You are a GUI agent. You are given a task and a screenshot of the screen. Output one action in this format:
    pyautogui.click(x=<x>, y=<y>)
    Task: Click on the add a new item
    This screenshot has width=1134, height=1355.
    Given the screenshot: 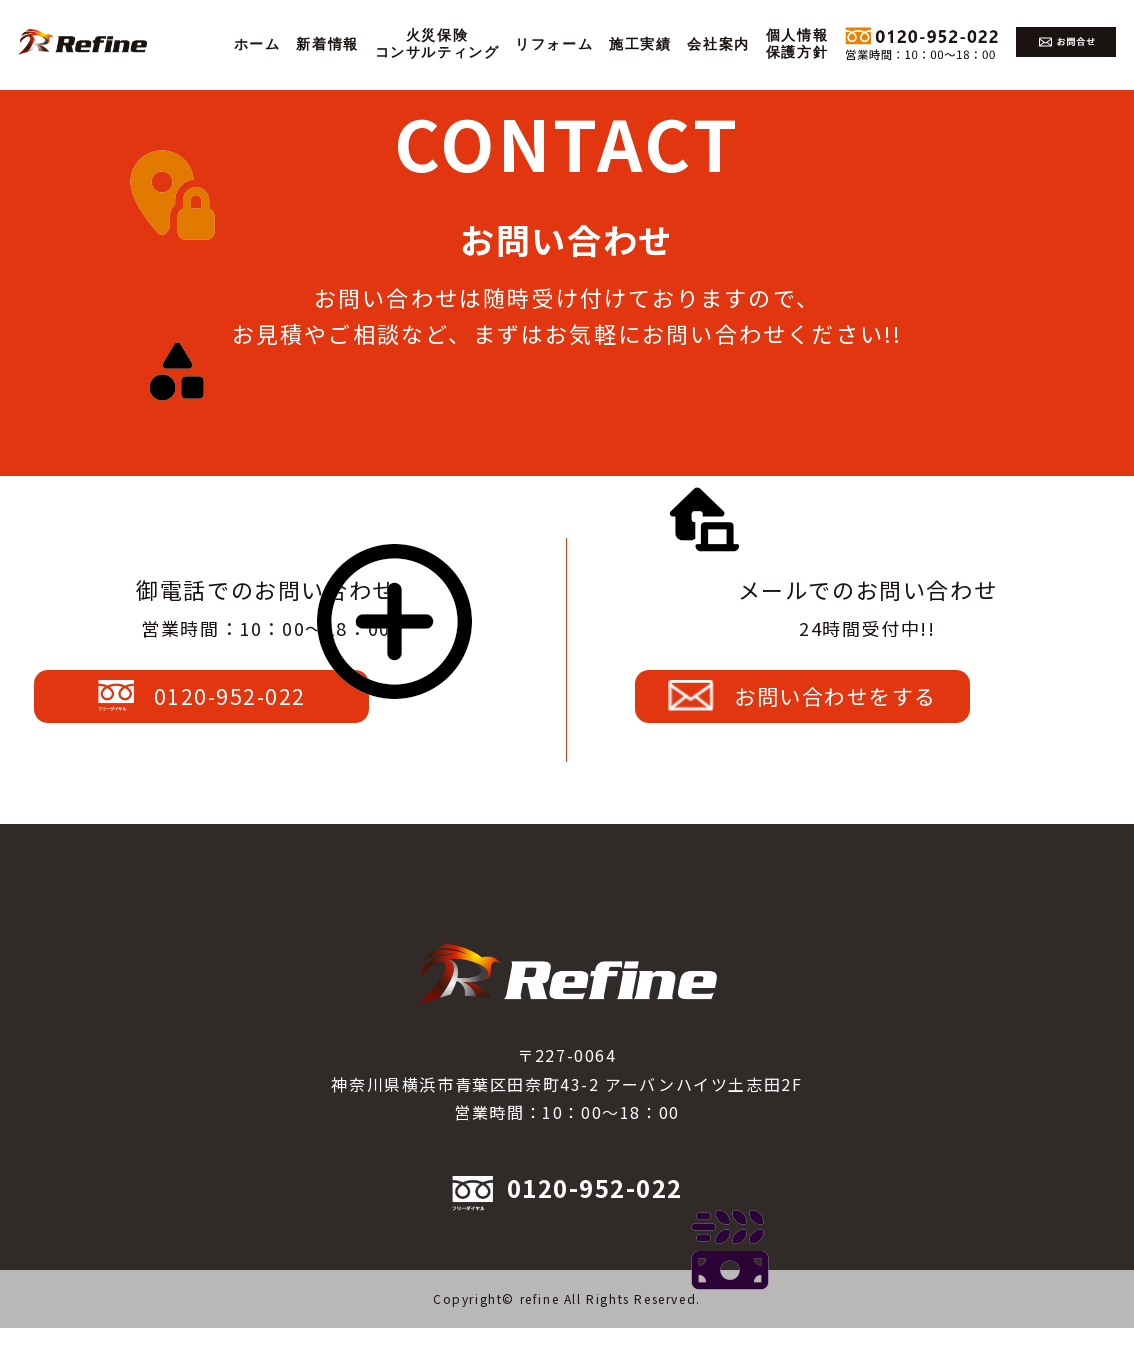 What is the action you would take?
    pyautogui.click(x=394, y=621)
    